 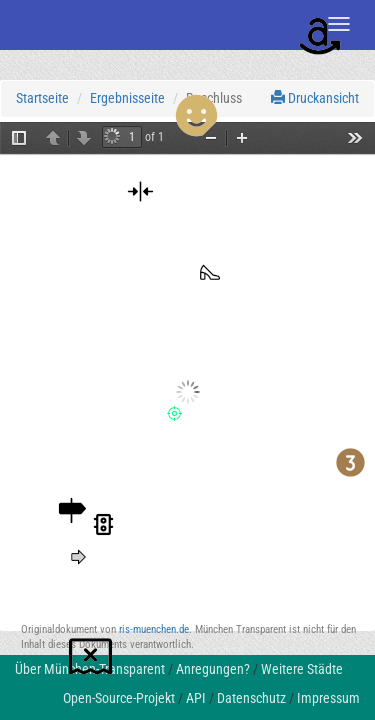 I want to click on browse women's footwear category, so click(x=209, y=273).